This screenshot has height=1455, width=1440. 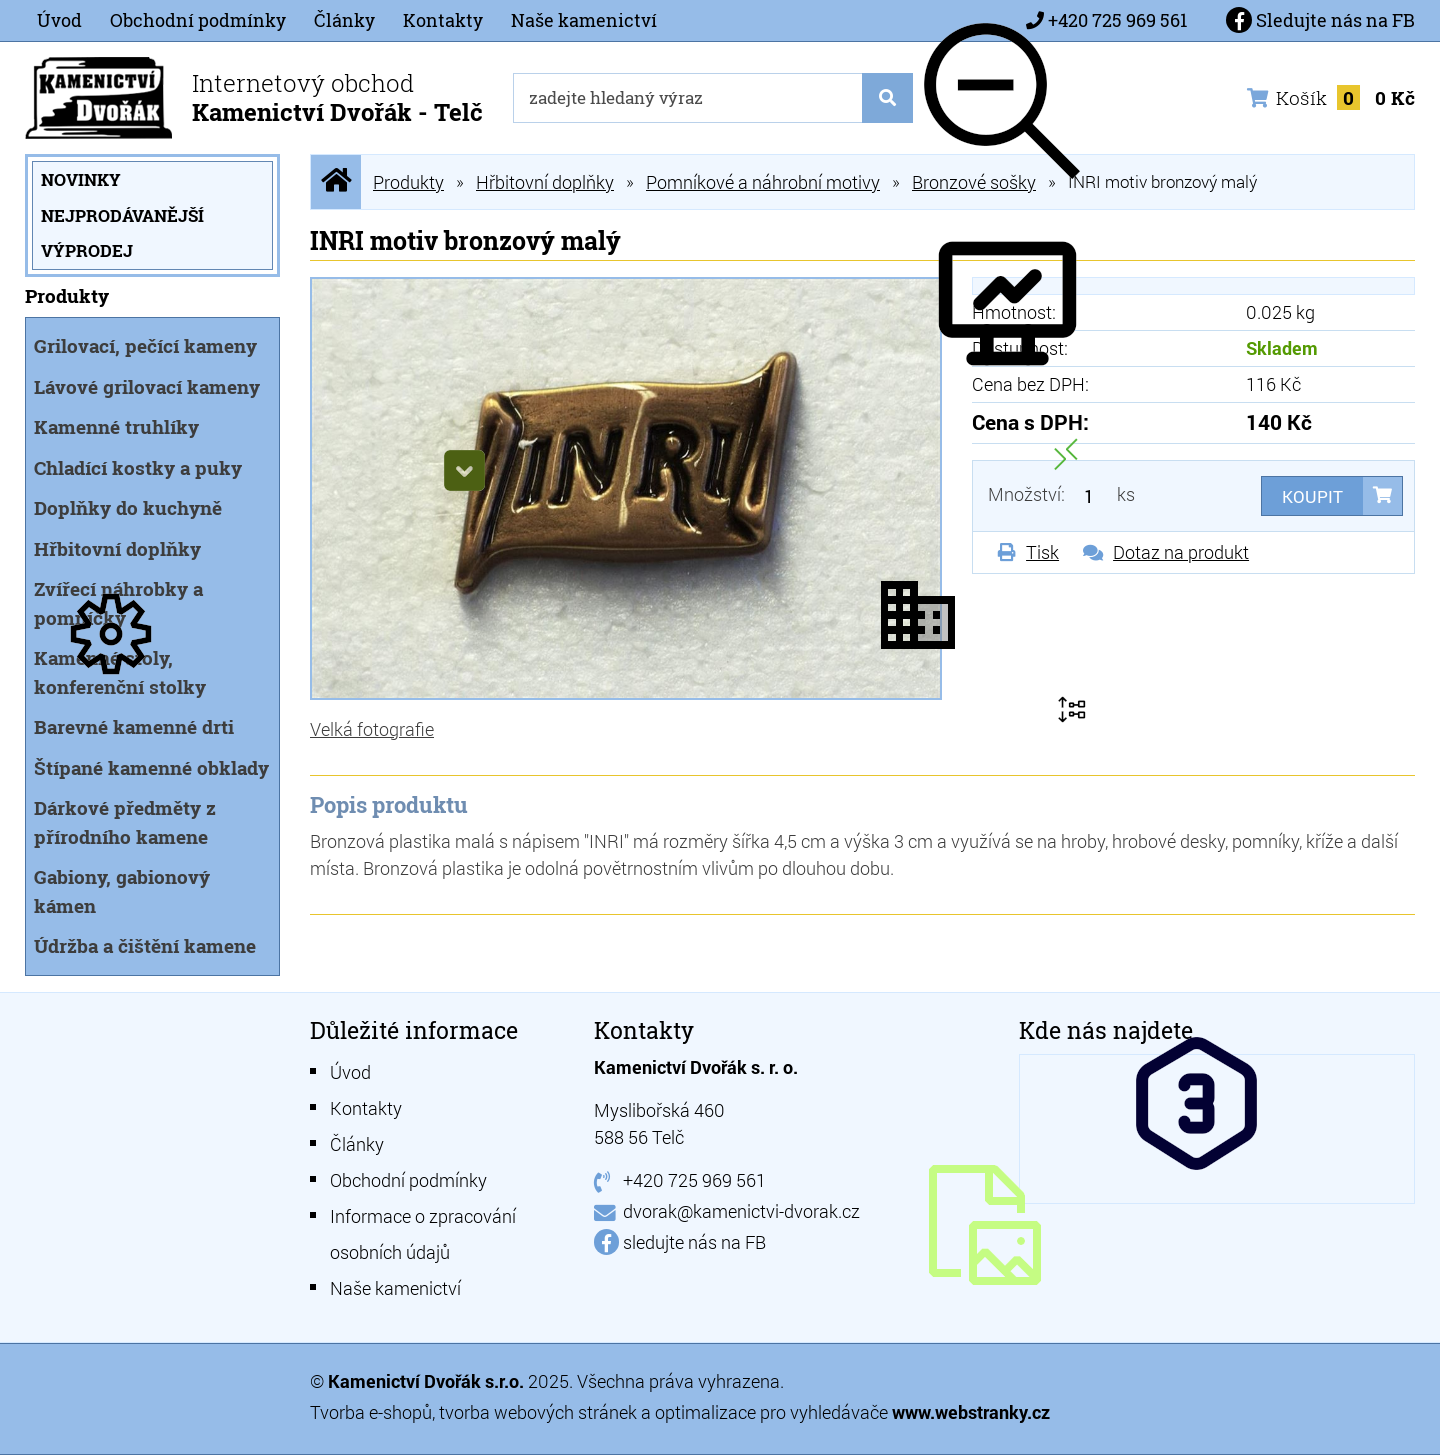 What do you see at coordinates (111, 634) in the screenshot?
I see `open settings or preferences` at bounding box center [111, 634].